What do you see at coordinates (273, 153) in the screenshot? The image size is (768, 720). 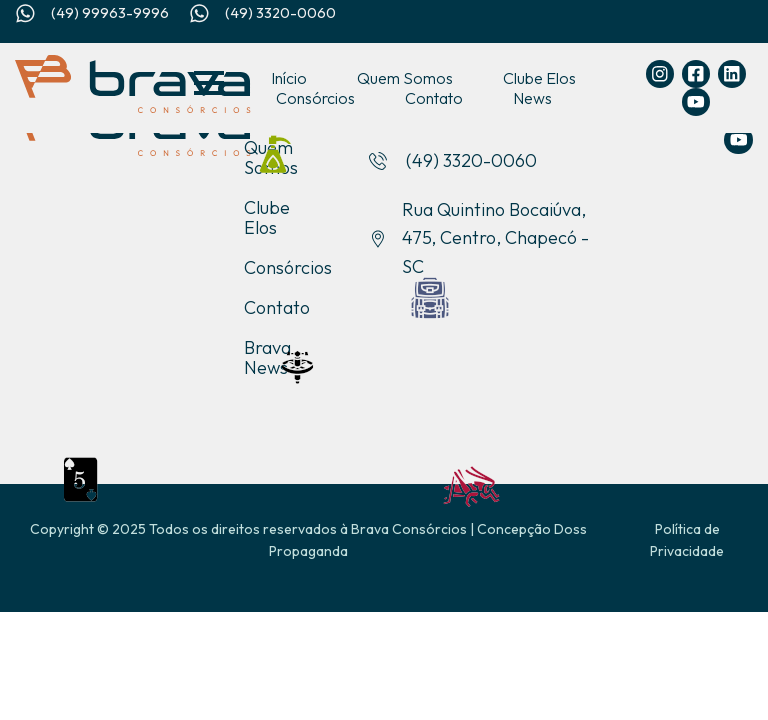 I see `indicates soap or hand washing station` at bounding box center [273, 153].